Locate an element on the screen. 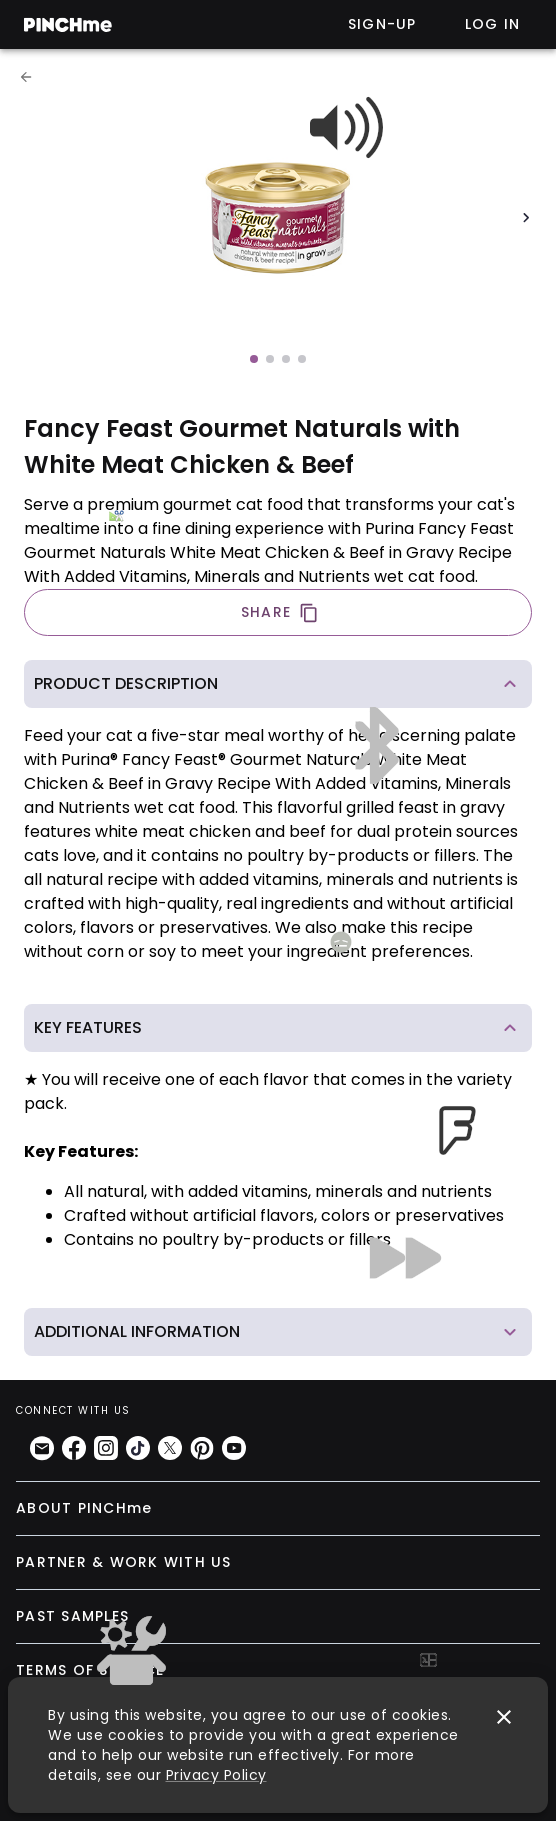 This screenshot has width=556, height=1821. fast forward media playback is located at coordinates (406, 1258).